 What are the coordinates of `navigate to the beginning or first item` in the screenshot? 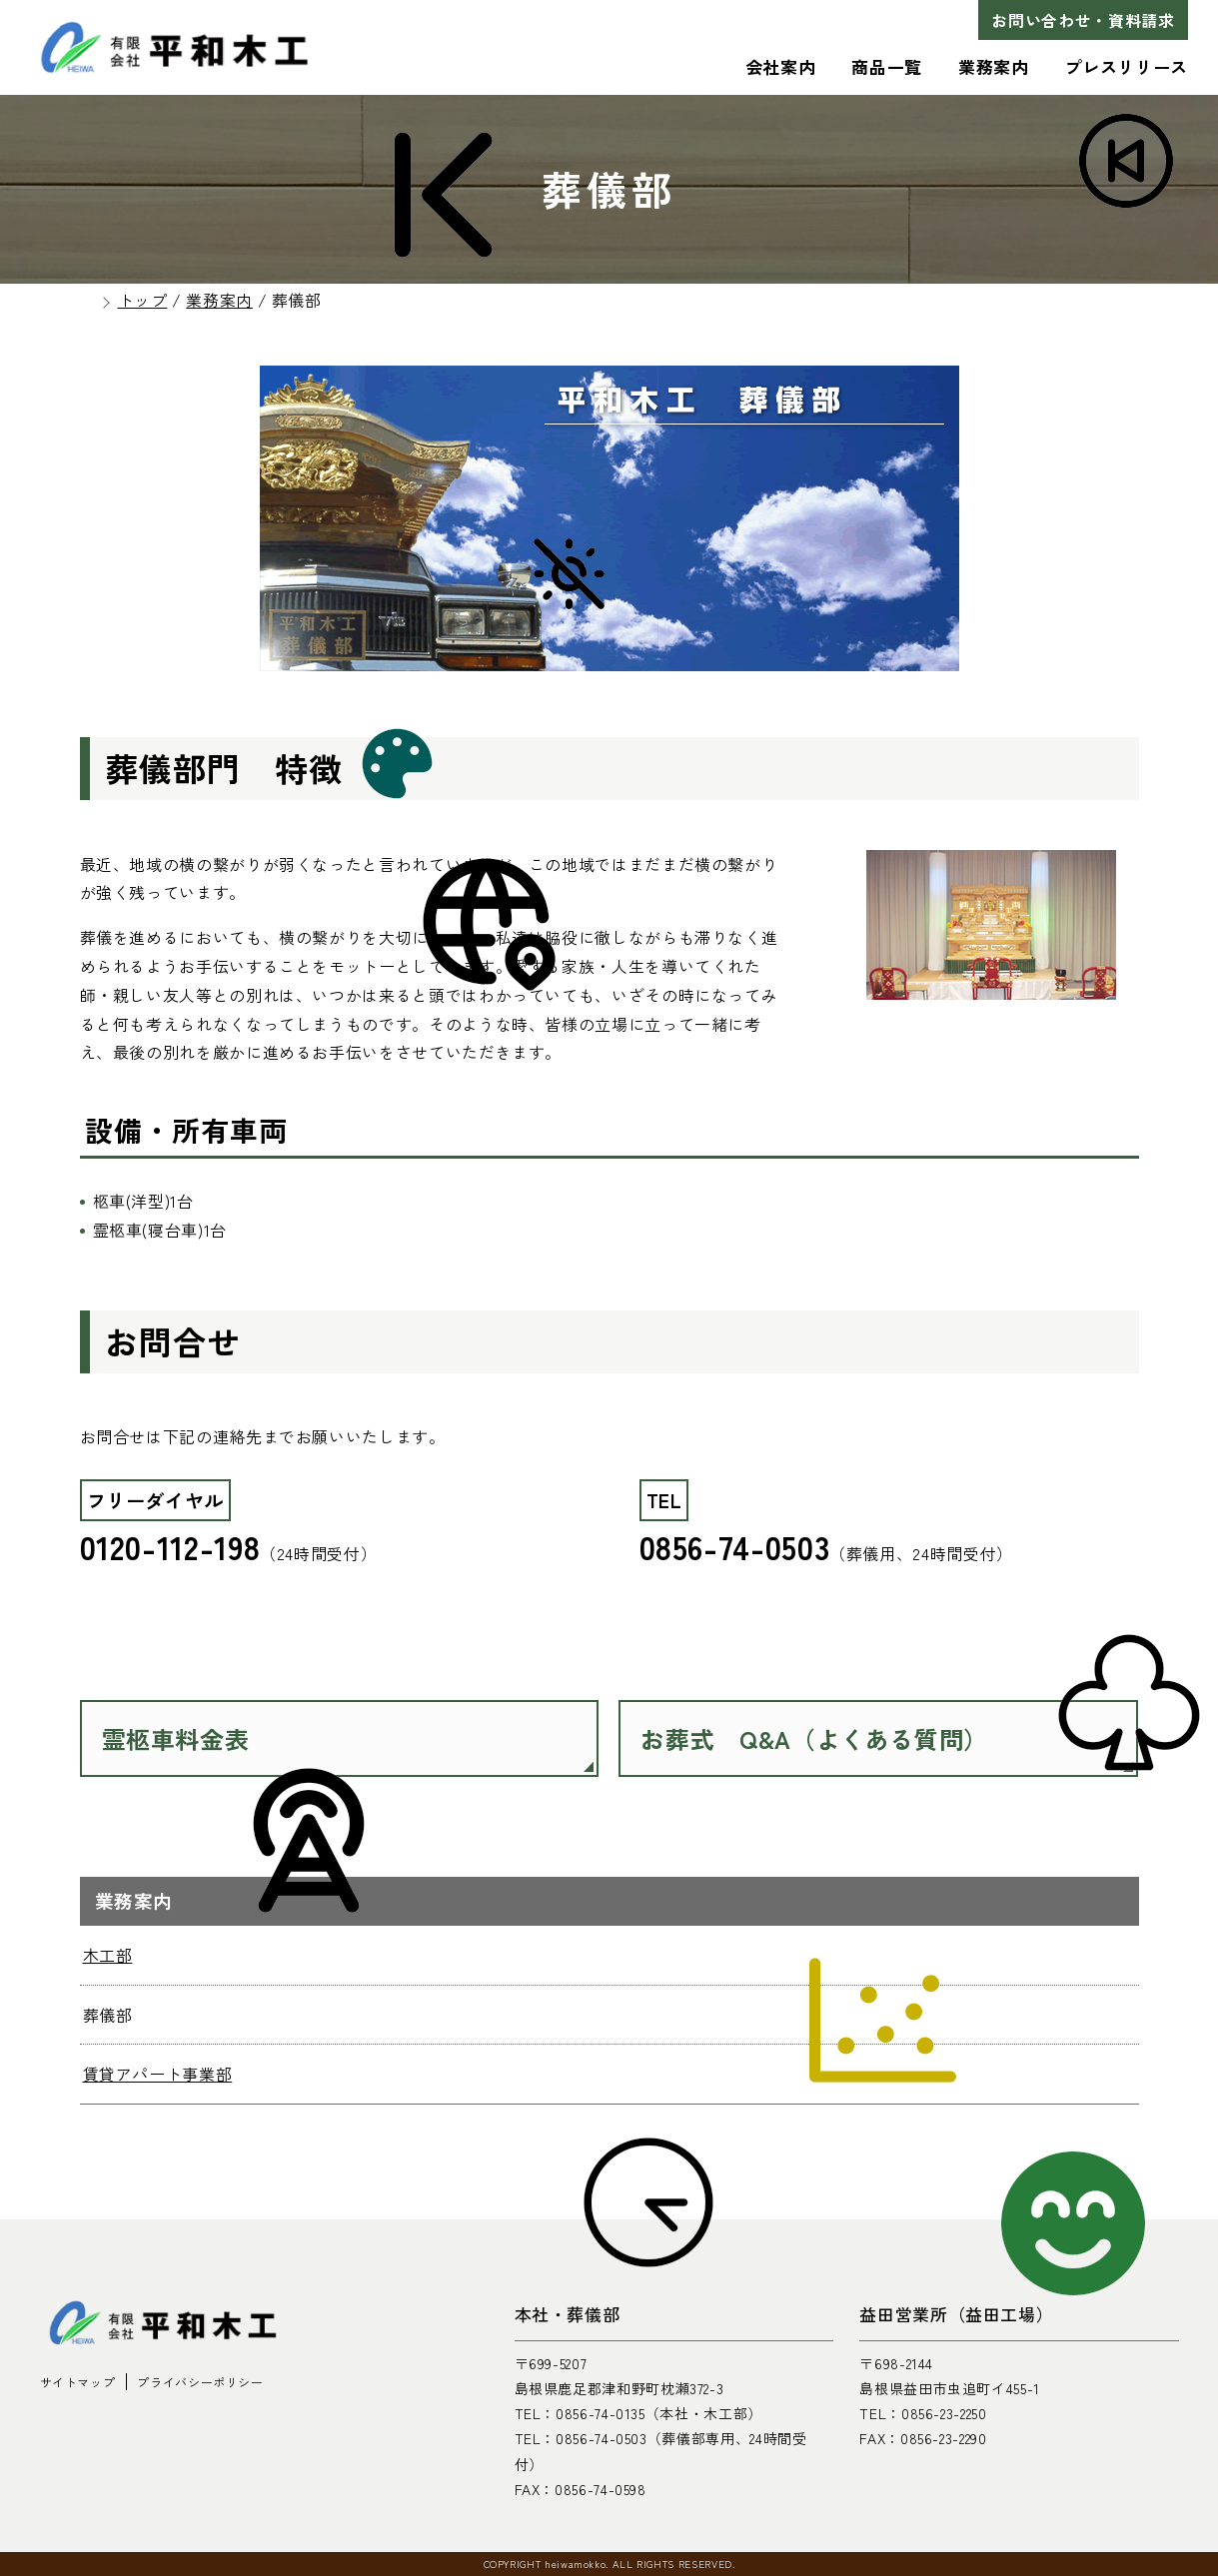 It's located at (441, 195).